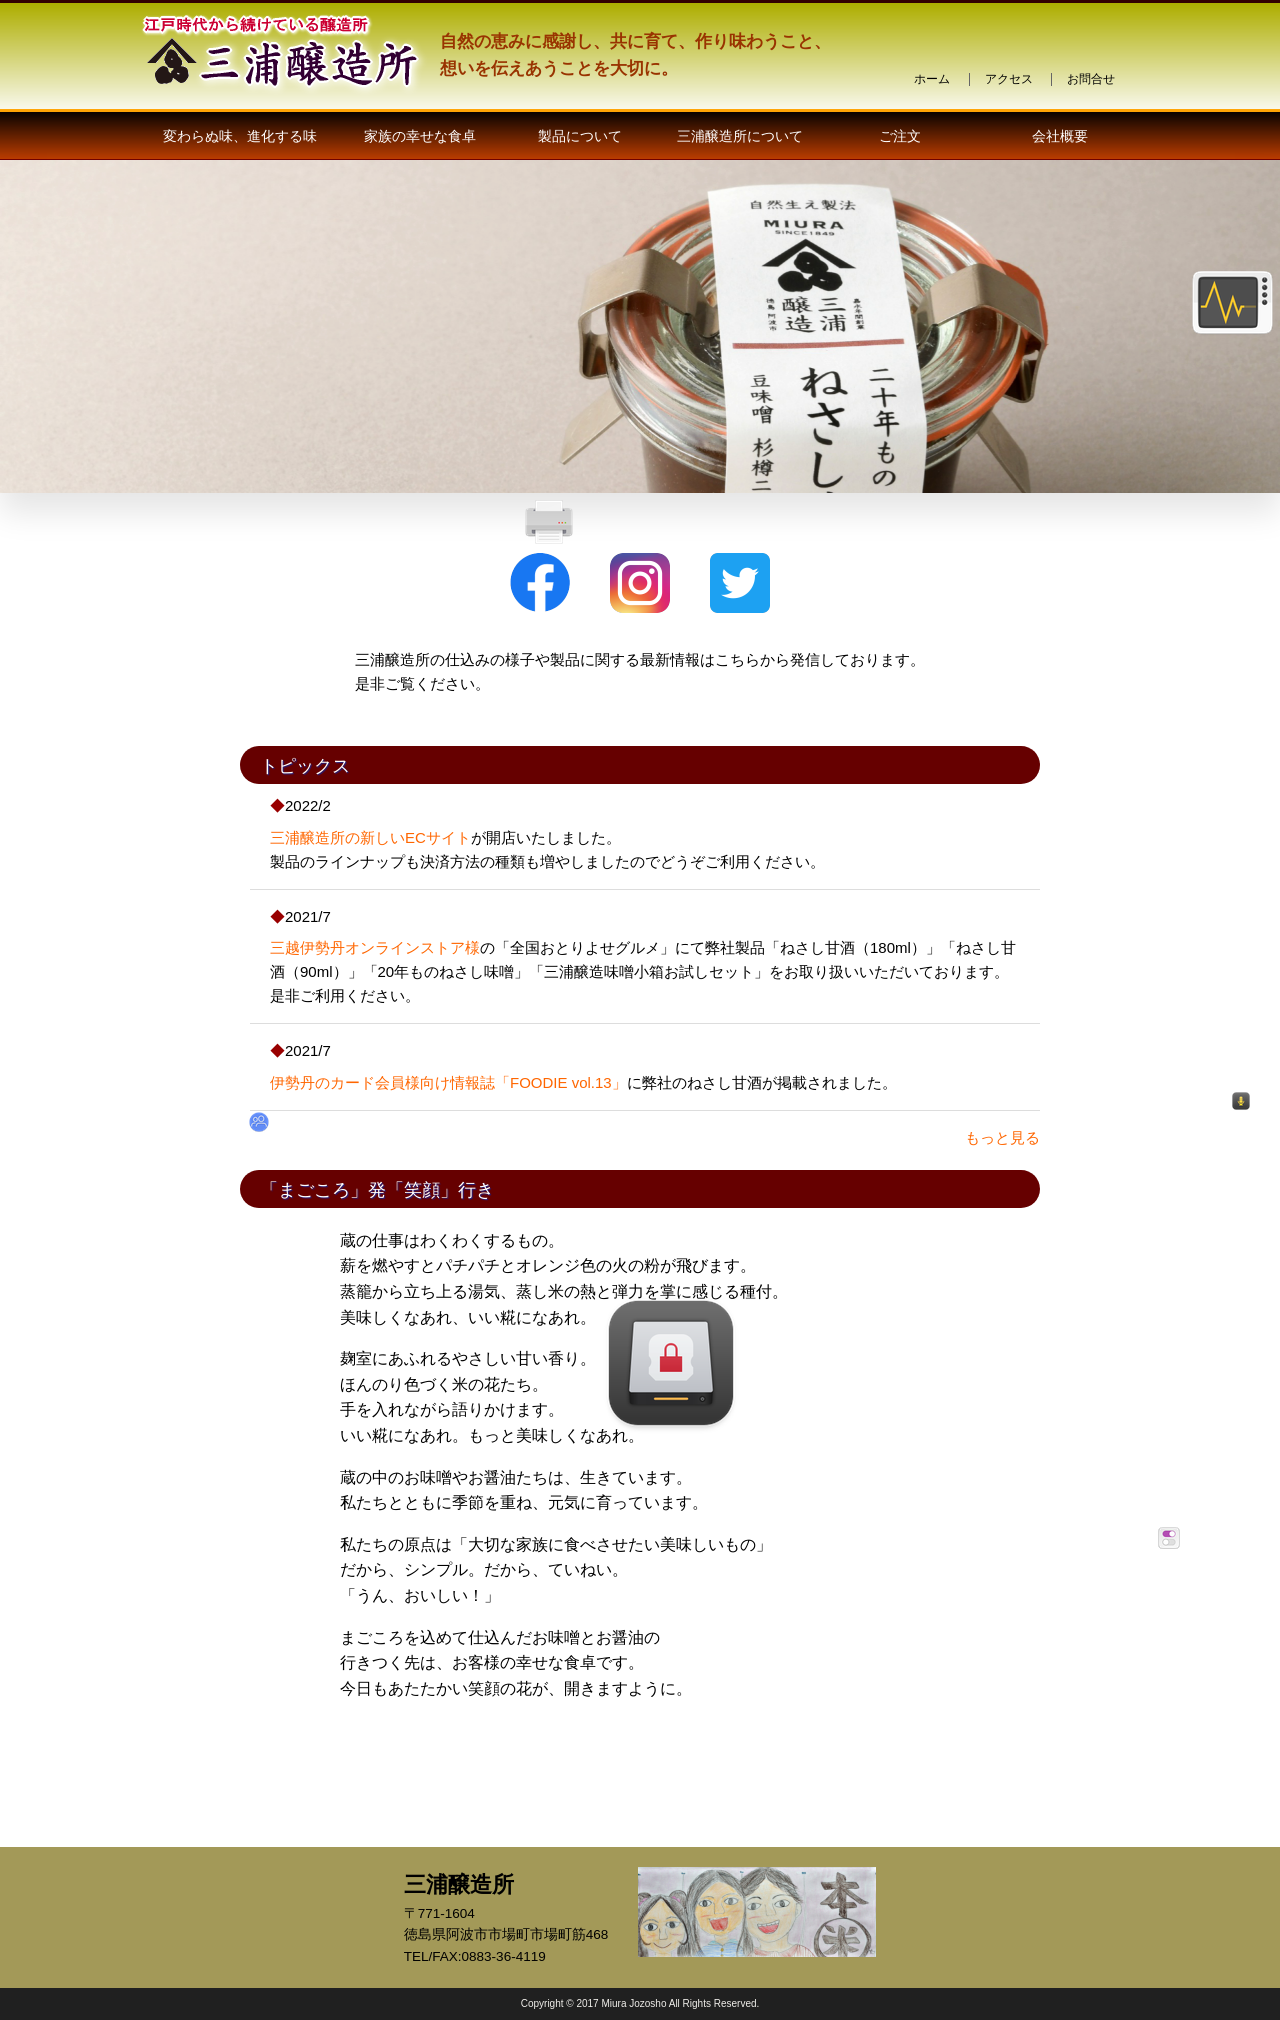  I want to click on open amarok podcast app, so click(1241, 1101).